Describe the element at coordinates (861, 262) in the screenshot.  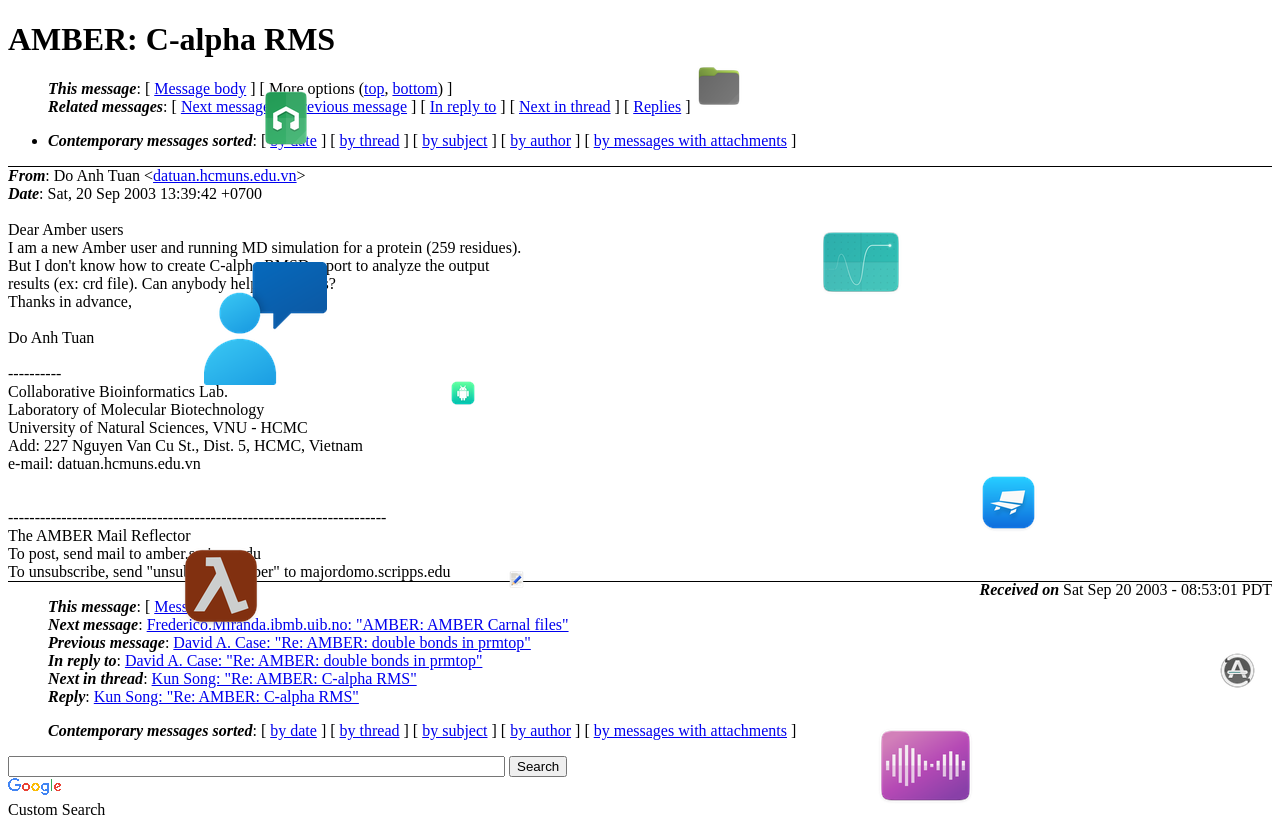
I see `open system resource usage monitor` at that location.